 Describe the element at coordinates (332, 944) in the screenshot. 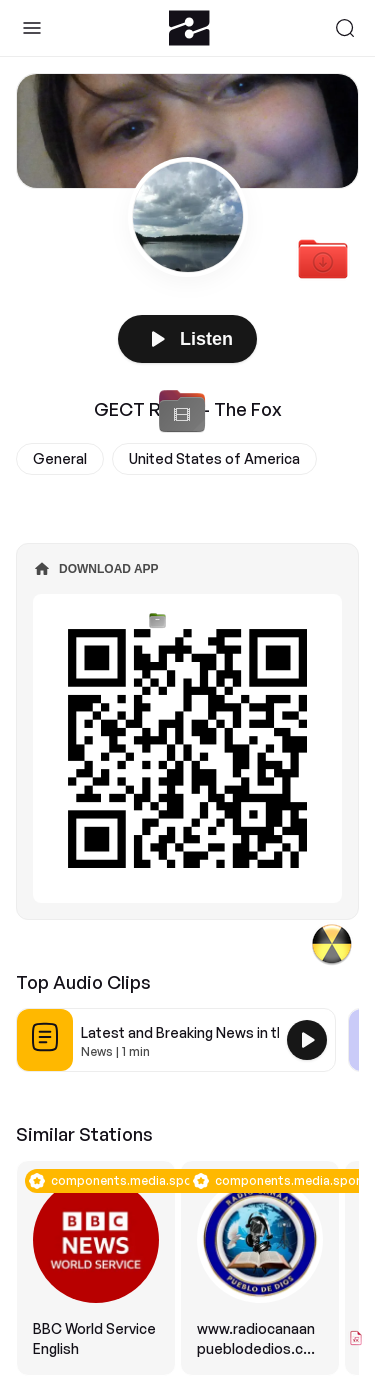

I see `burn files to disc` at that location.